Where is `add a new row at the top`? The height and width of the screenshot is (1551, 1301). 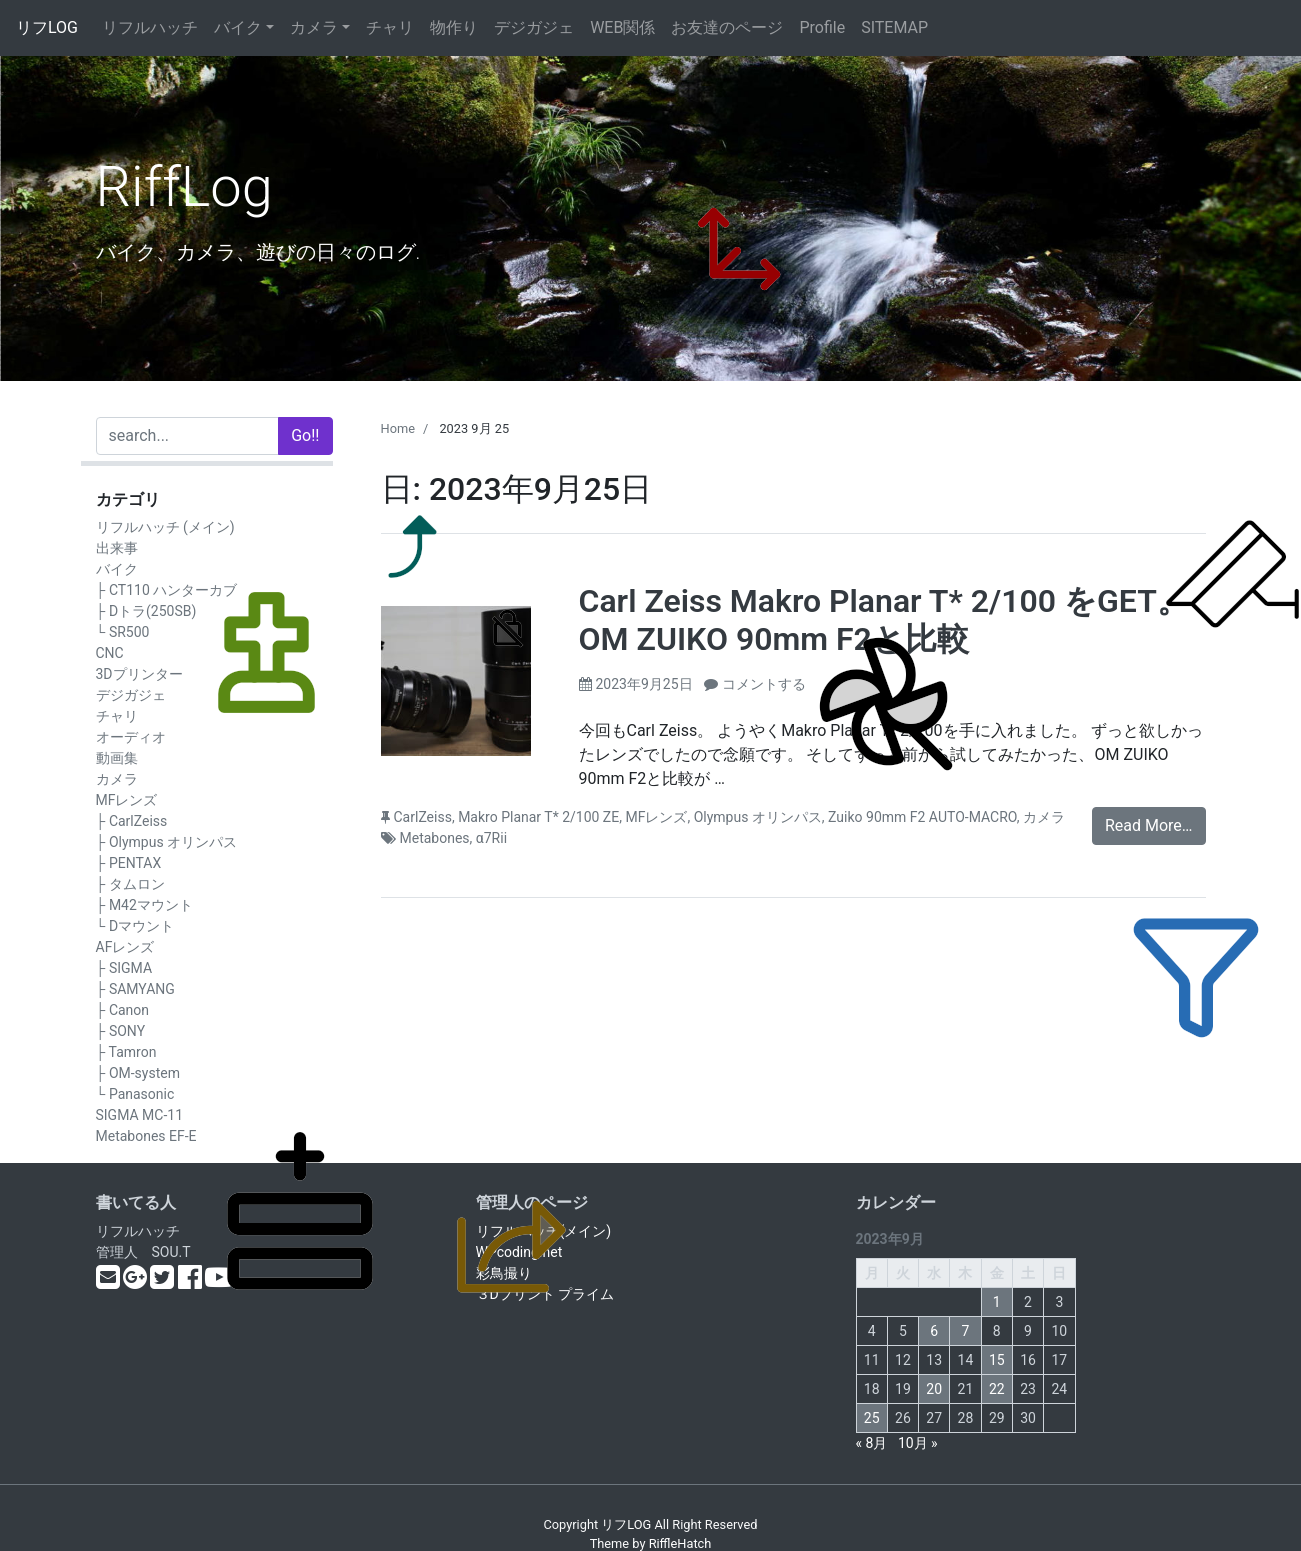
add a new row at the top is located at coordinates (300, 1223).